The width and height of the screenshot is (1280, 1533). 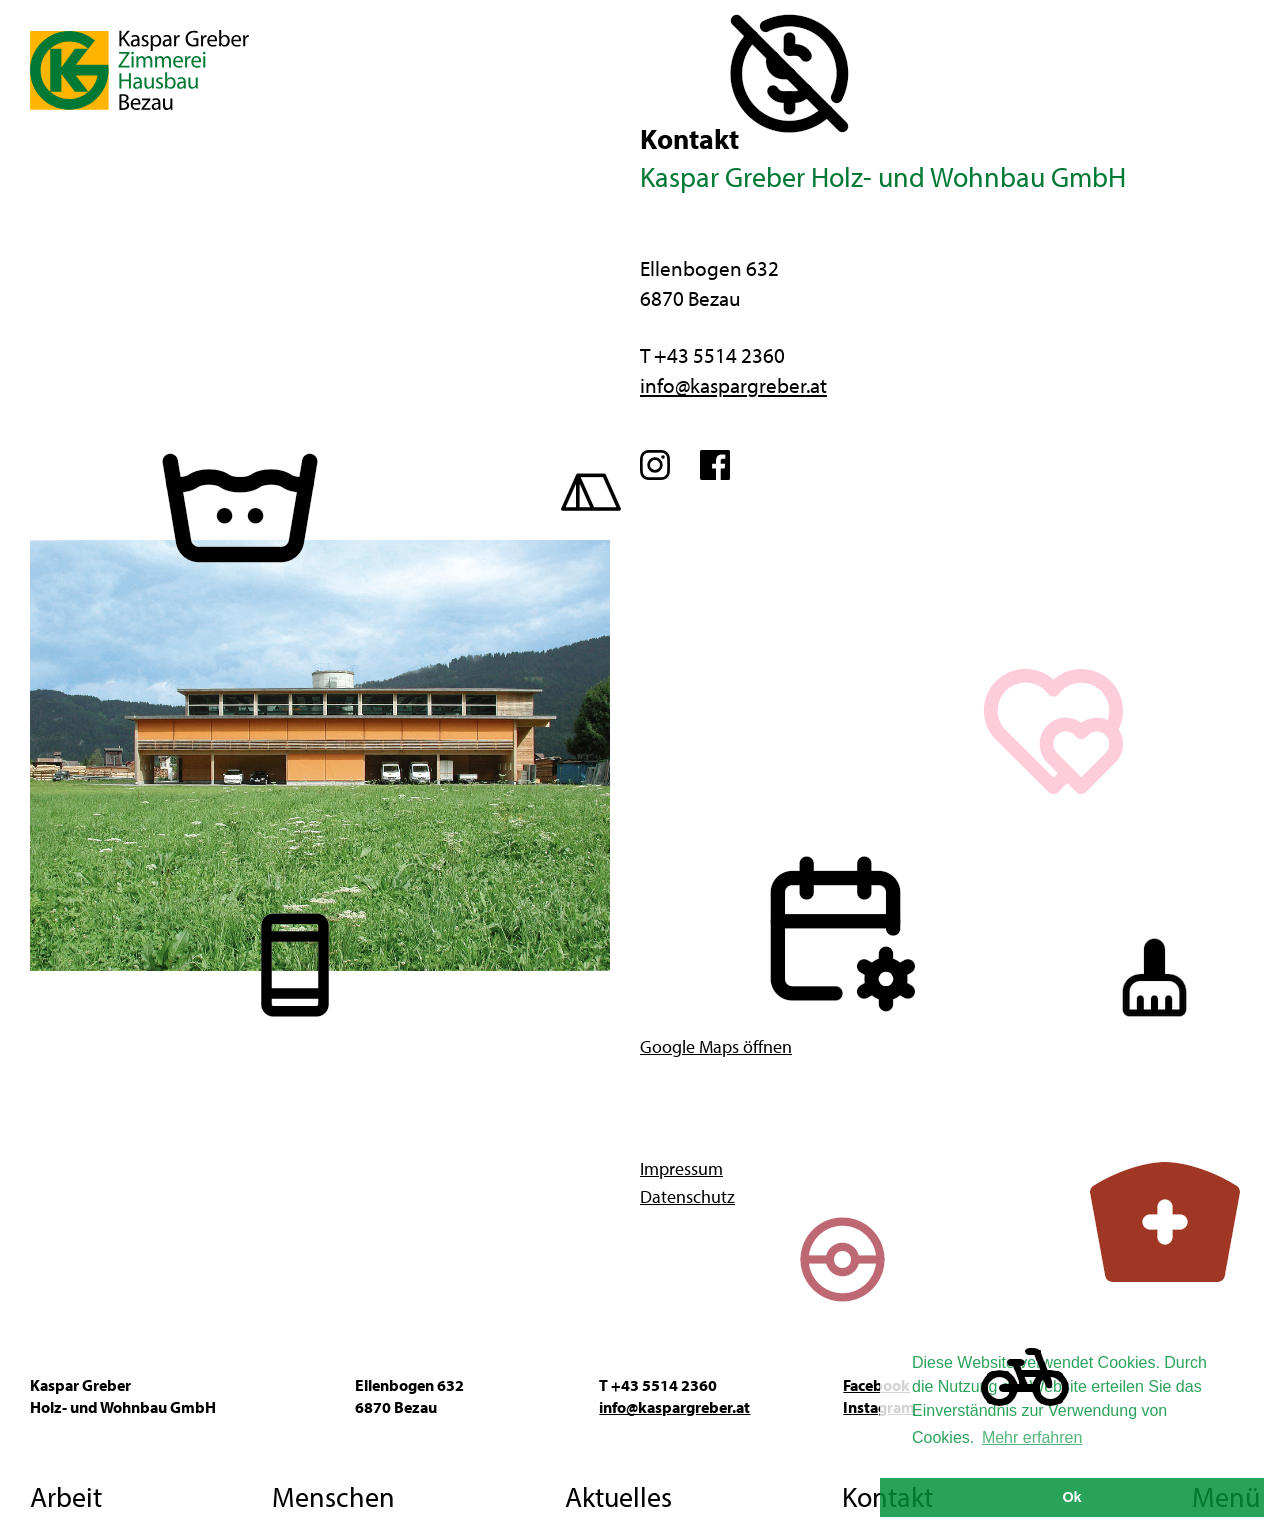 I want to click on access calendar settings, so click(x=835, y=928).